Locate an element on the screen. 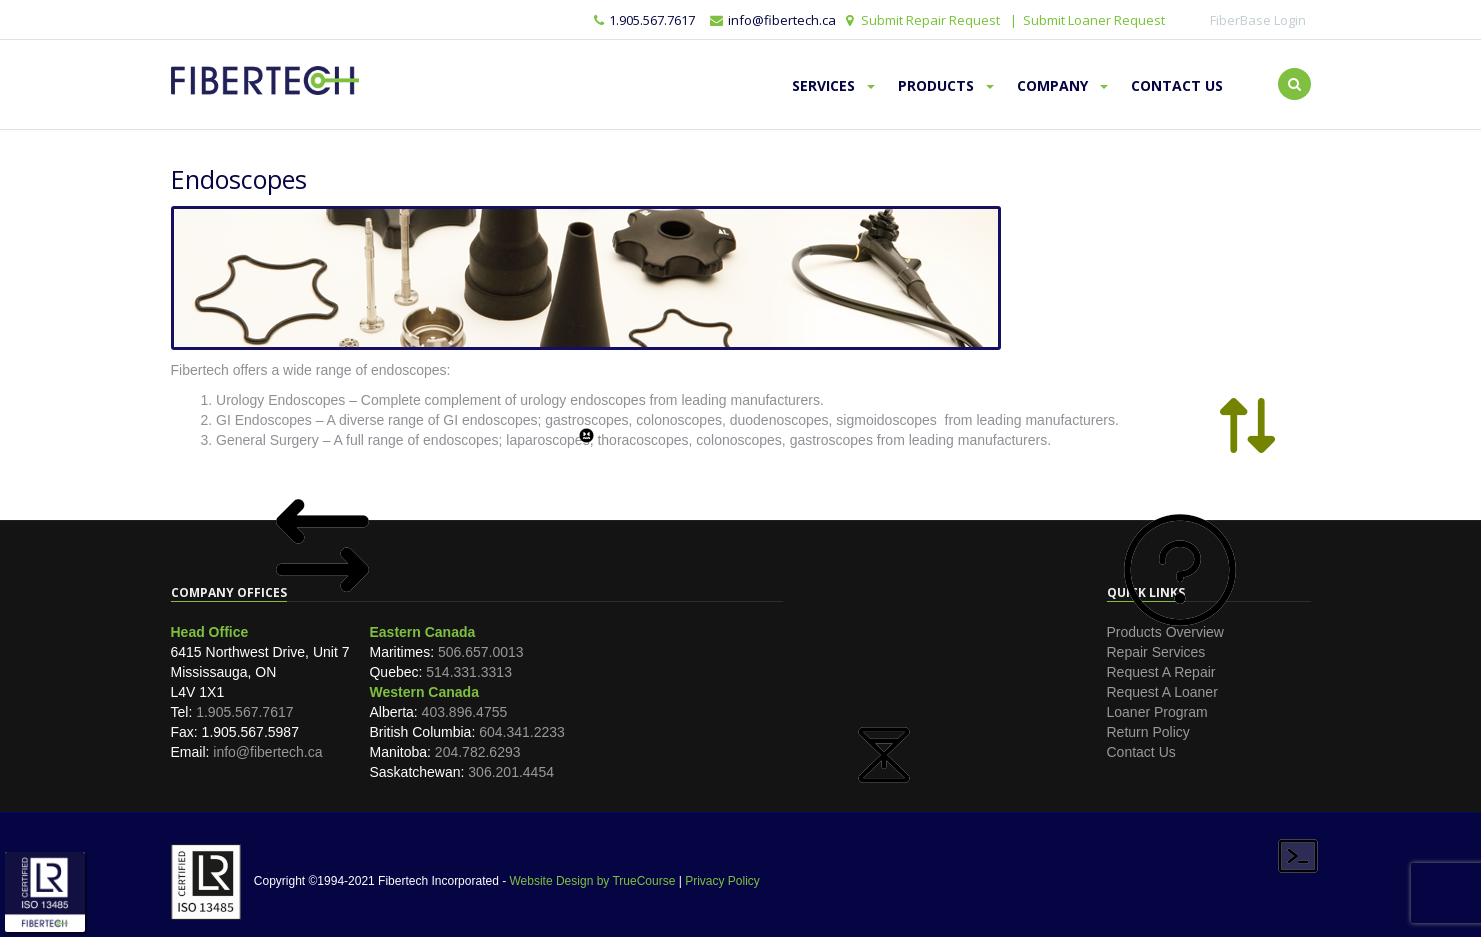  open terminal or command line interface is located at coordinates (1298, 856).